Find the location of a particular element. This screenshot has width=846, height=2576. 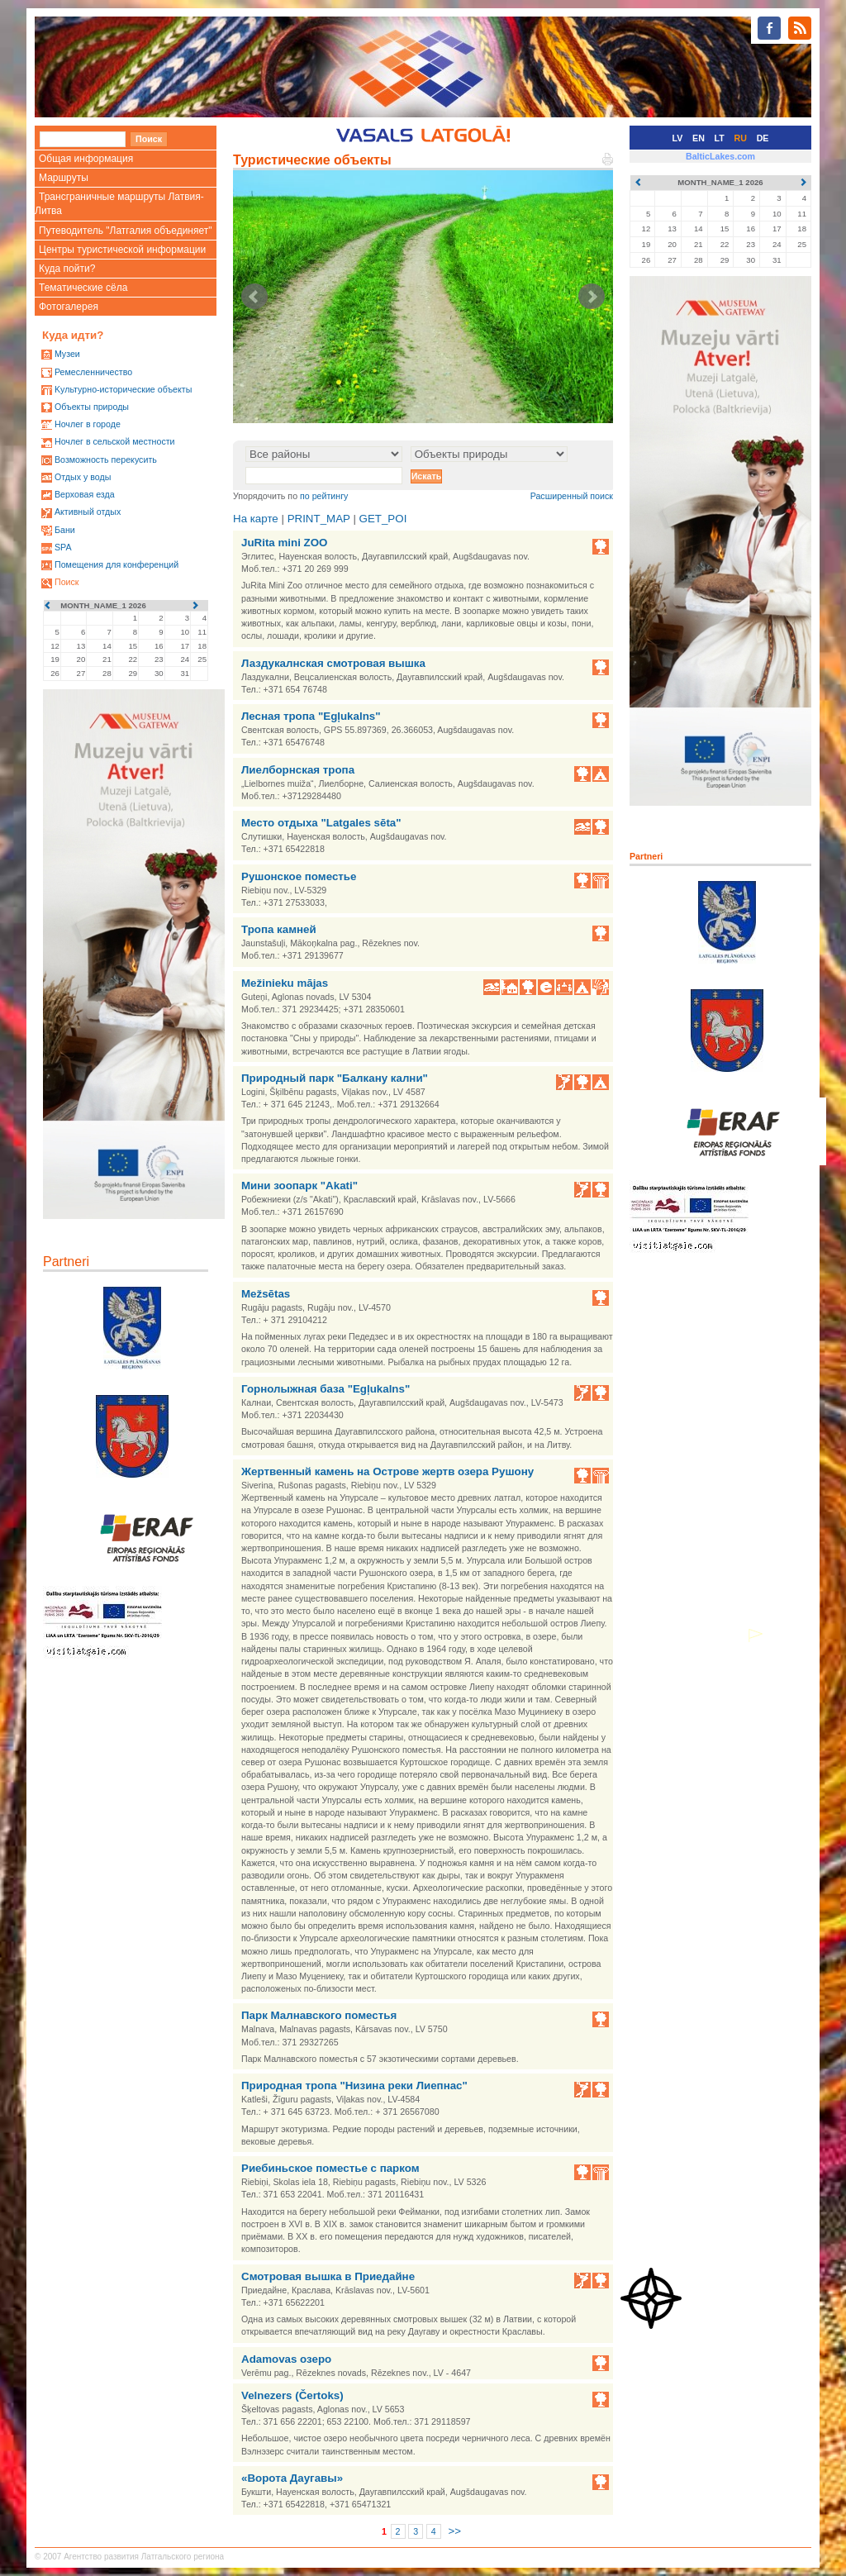

flag or bookmark an item is located at coordinates (754, 1636).